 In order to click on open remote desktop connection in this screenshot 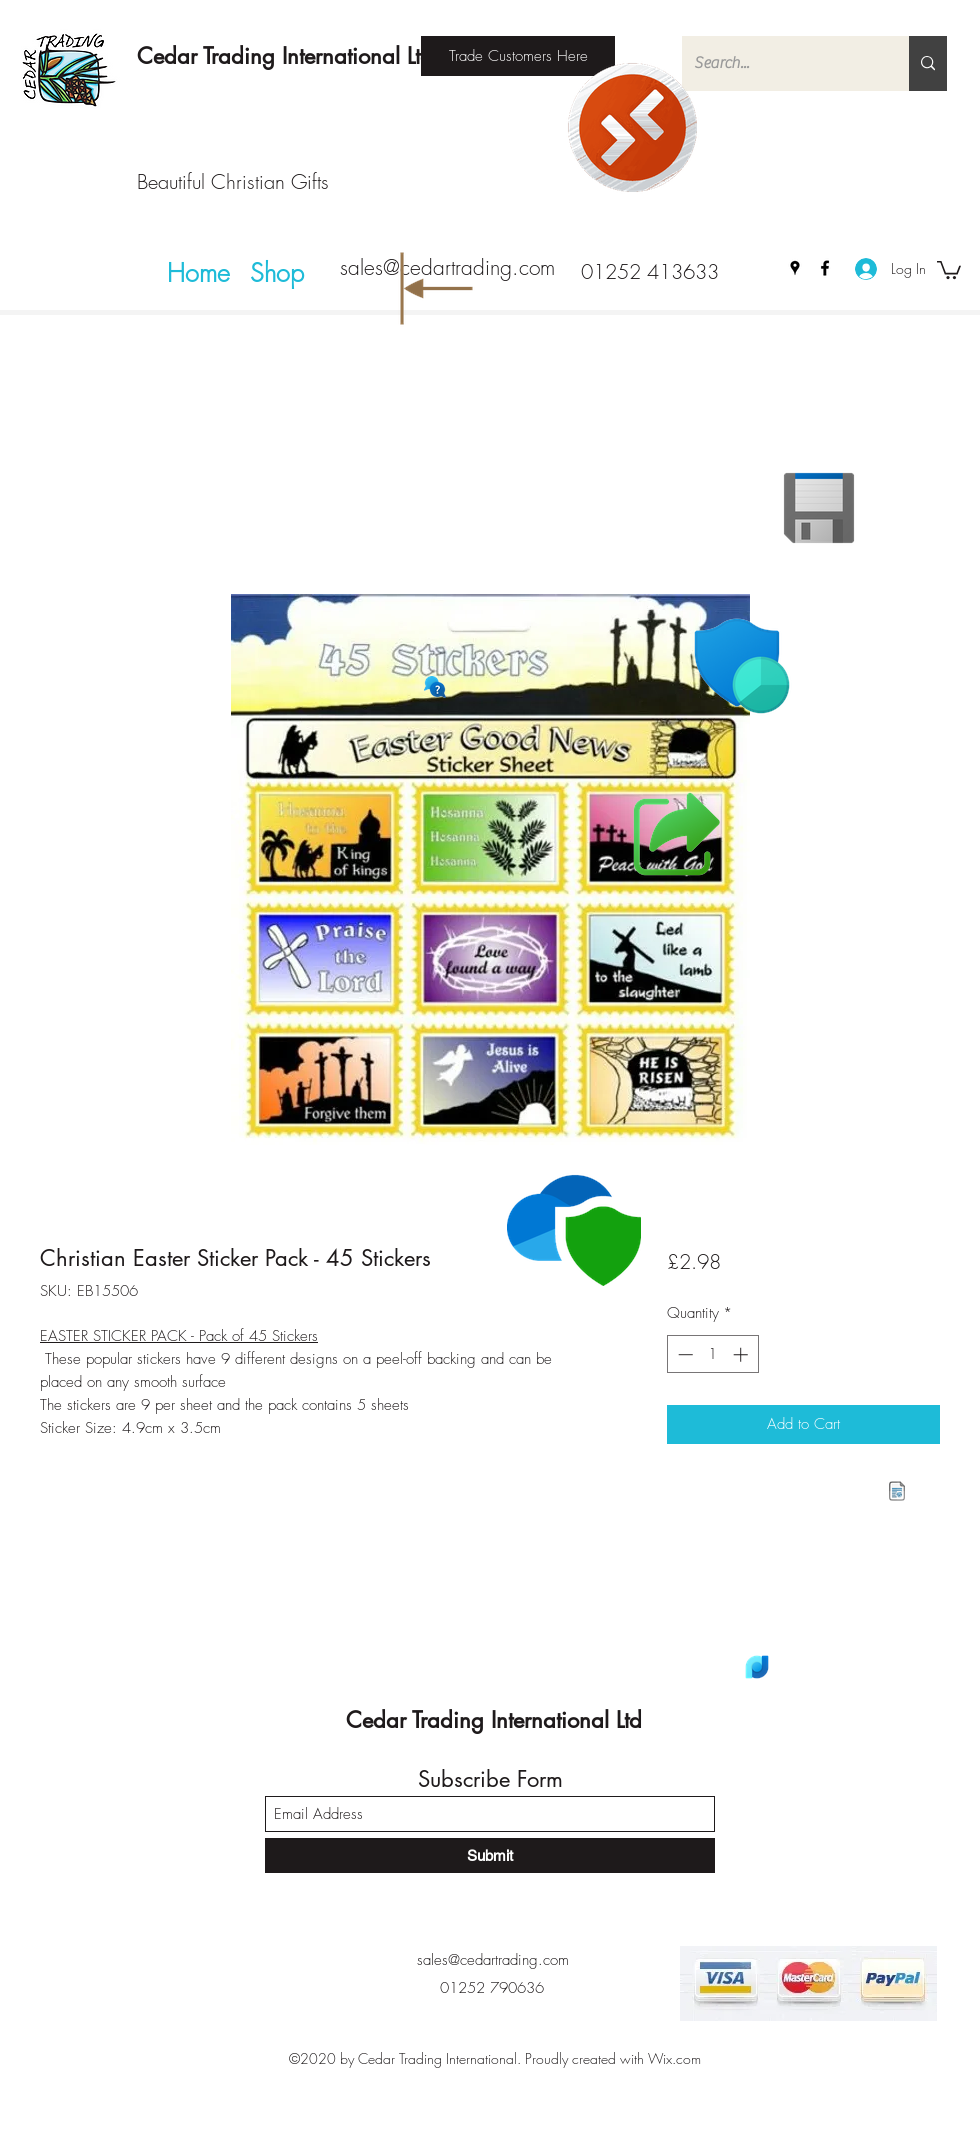, I will do `click(632, 127)`.